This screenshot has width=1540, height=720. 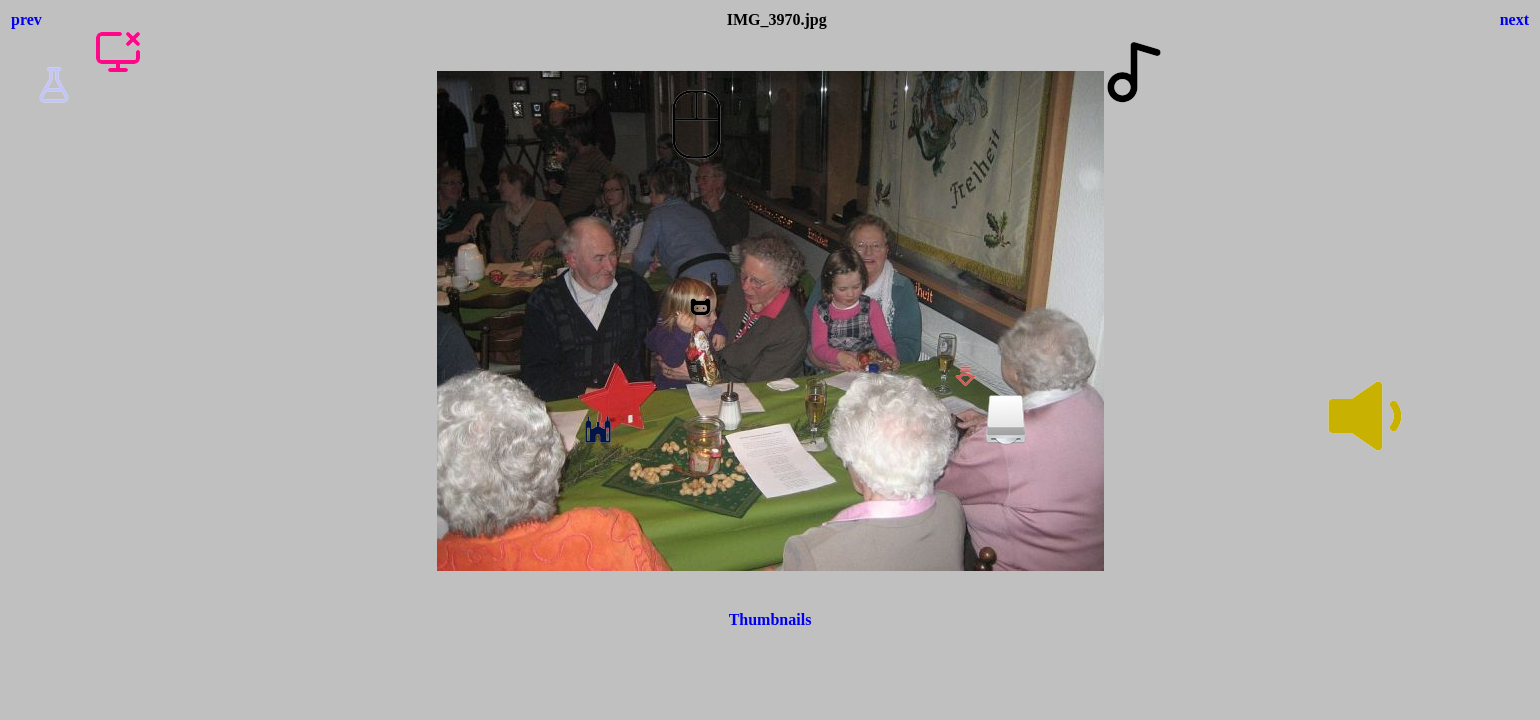 What do you see at coordinates (54, 85) in the screenshot?
I see `access science or laboratory features` at bounding box center [54, 85].